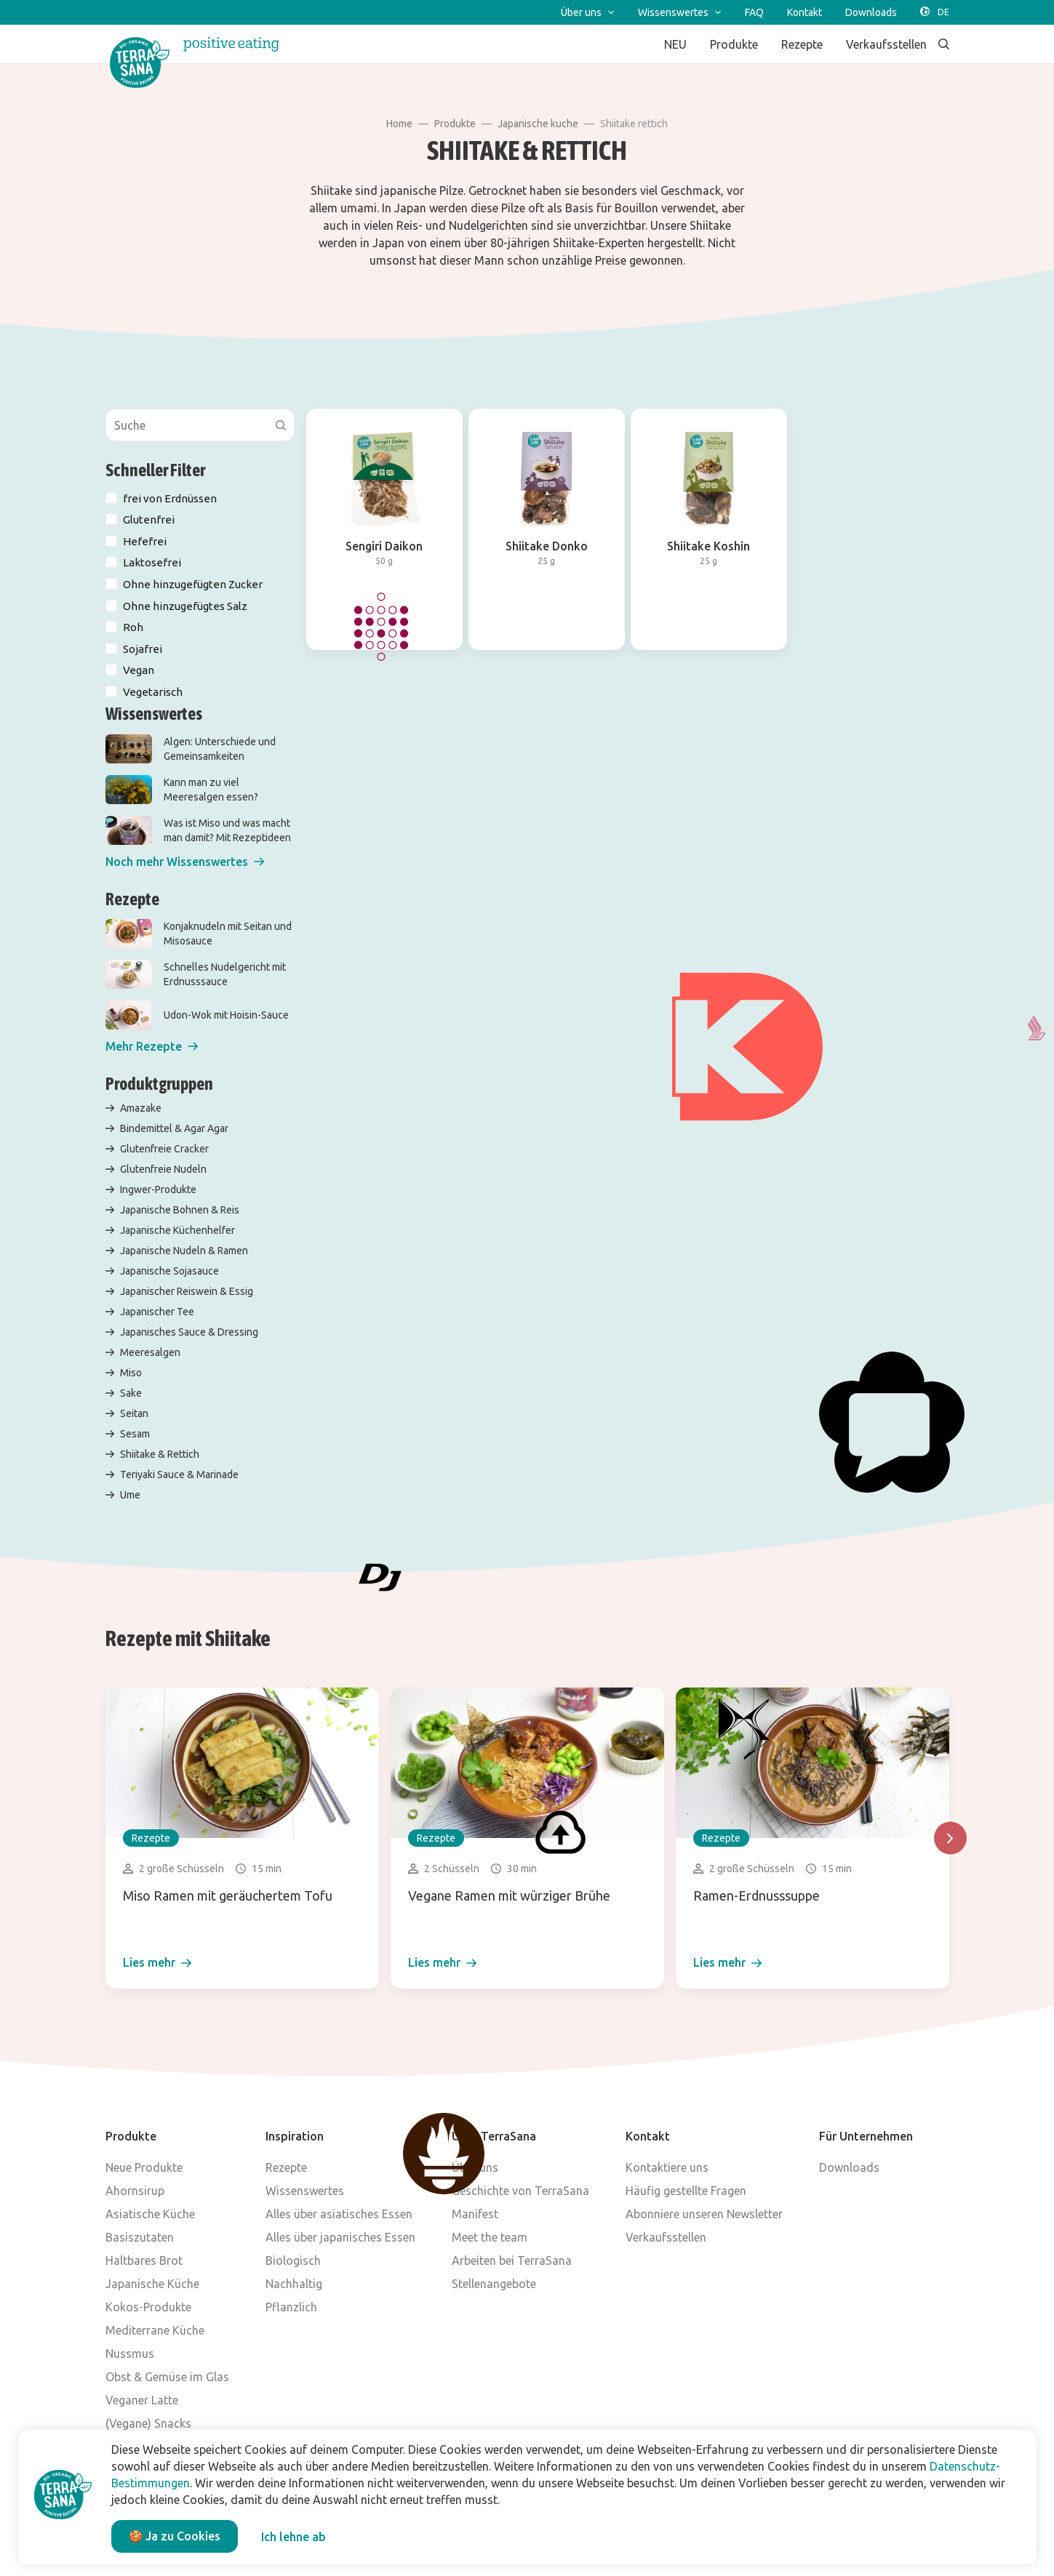 Image resolution: width=1054 pixels, height=2576 pixels. Describe the element at coordinates (892, 1422) in the screenshot. I see `webrtc logo indicating real-time communication features` at that location.